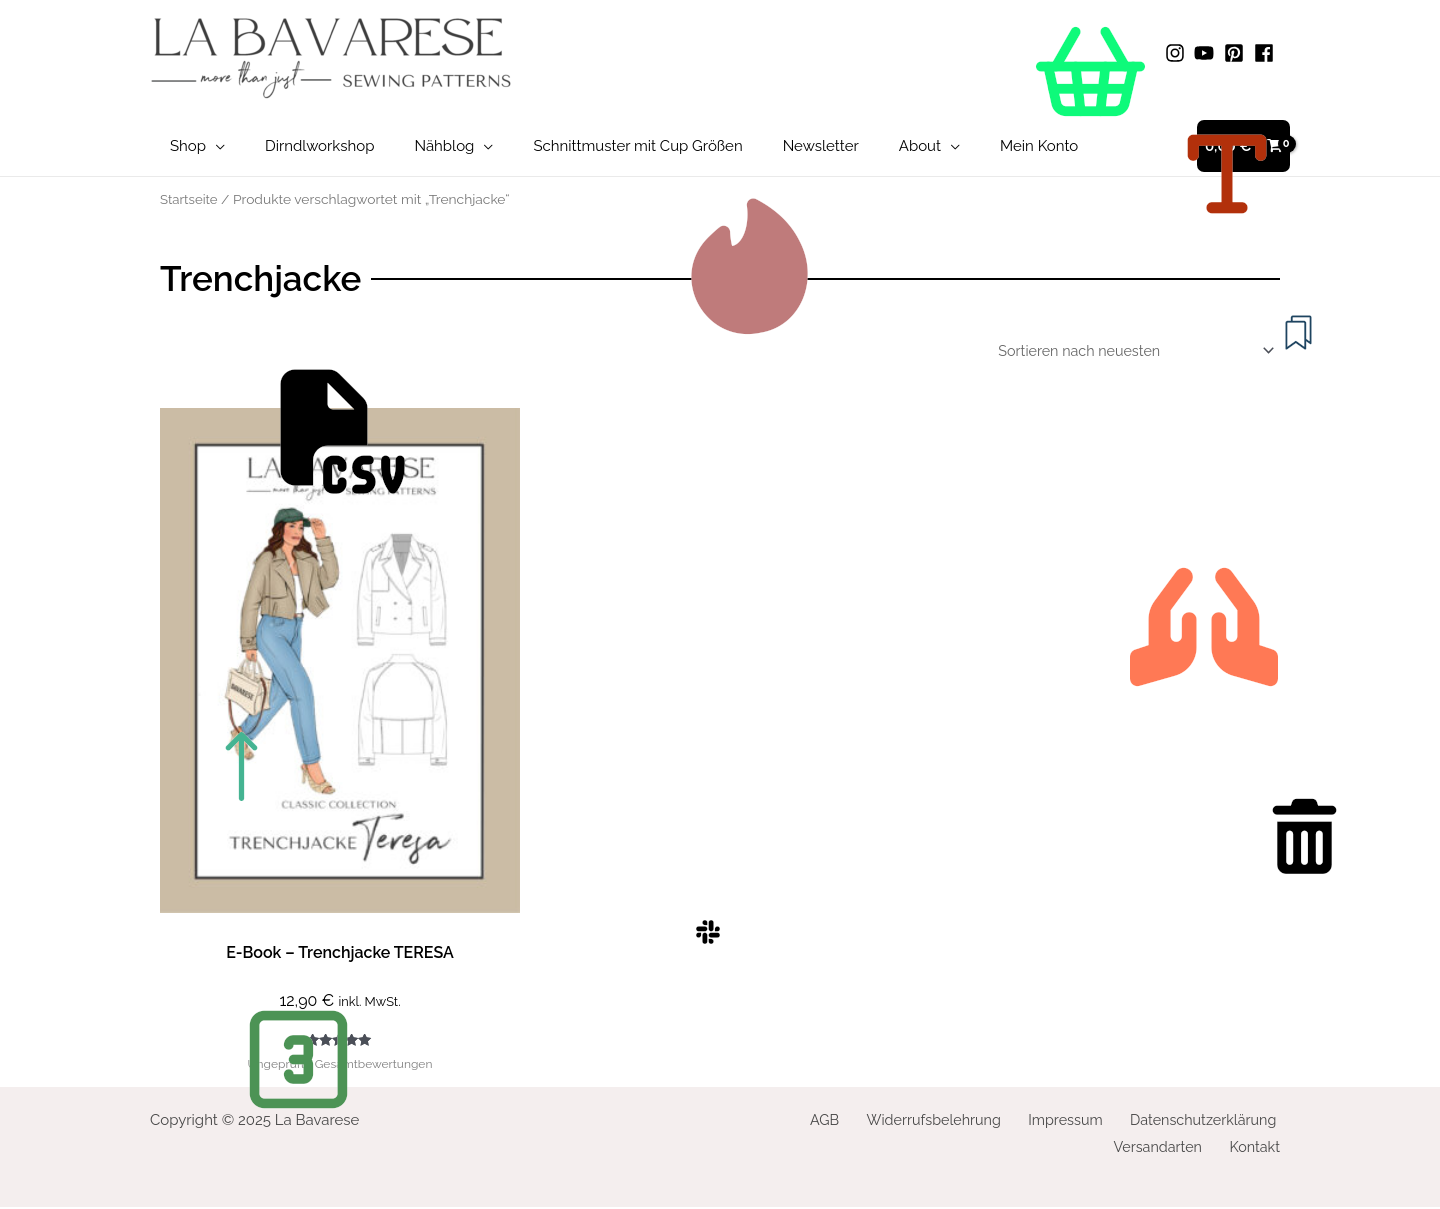  I want to click on view your saved bookmarks, so click(1298, 332).